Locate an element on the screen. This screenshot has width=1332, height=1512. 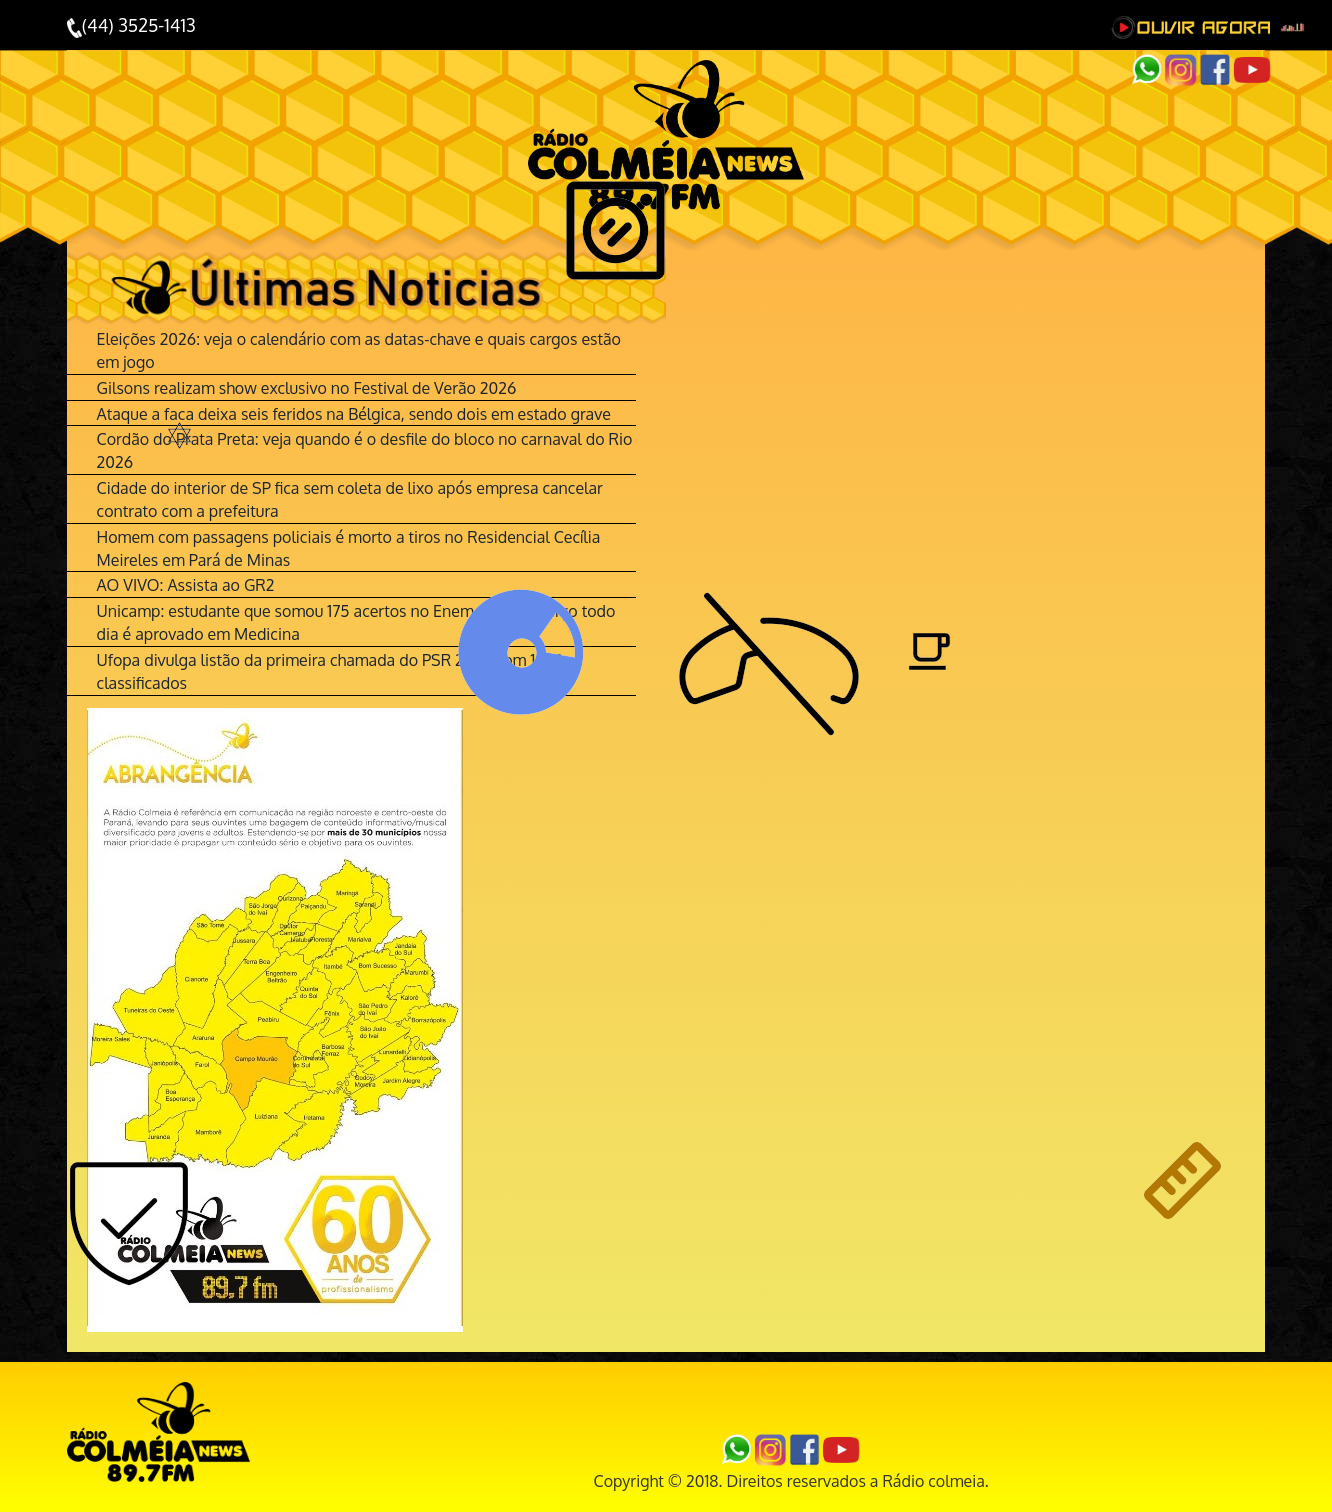
indicates Jewish religious content or services is located at coordinates (179, 435).